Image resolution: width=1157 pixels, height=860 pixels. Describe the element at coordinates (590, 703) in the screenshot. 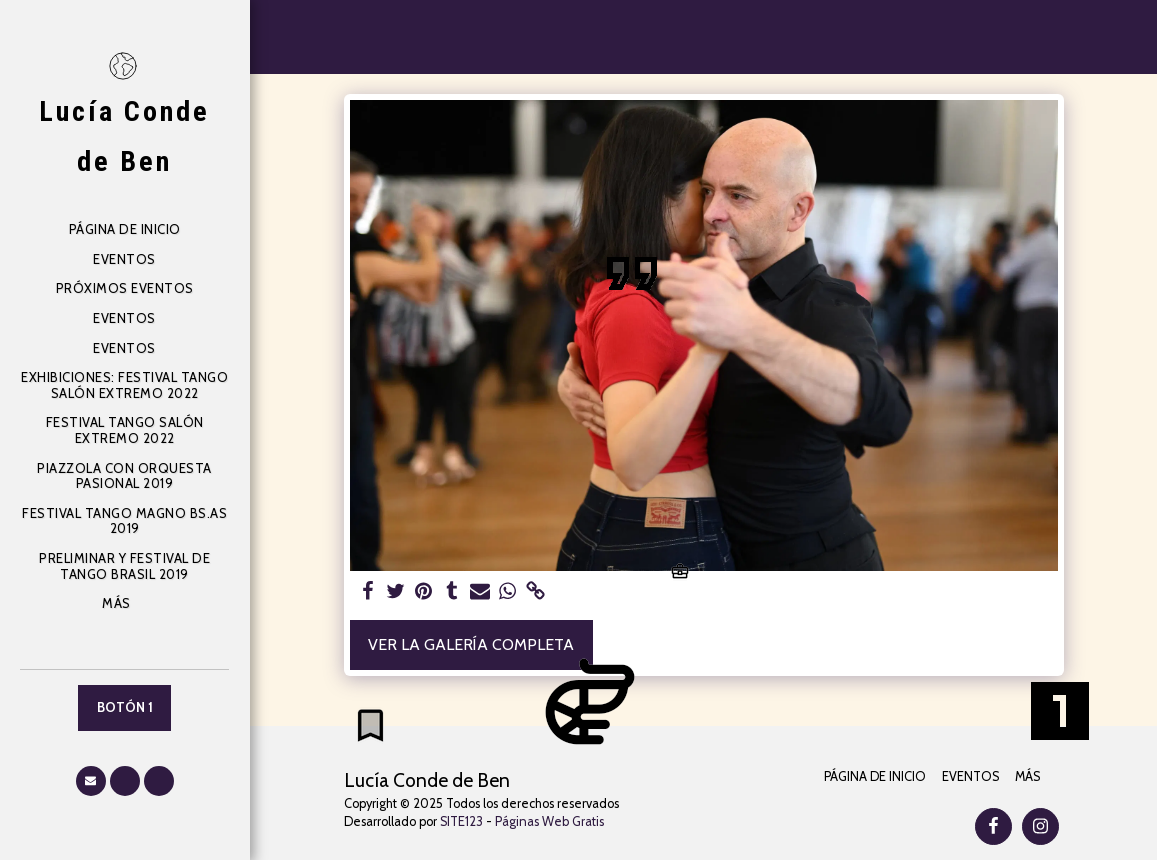

I see `select shrimp or shellfish as a food preference` at that location.